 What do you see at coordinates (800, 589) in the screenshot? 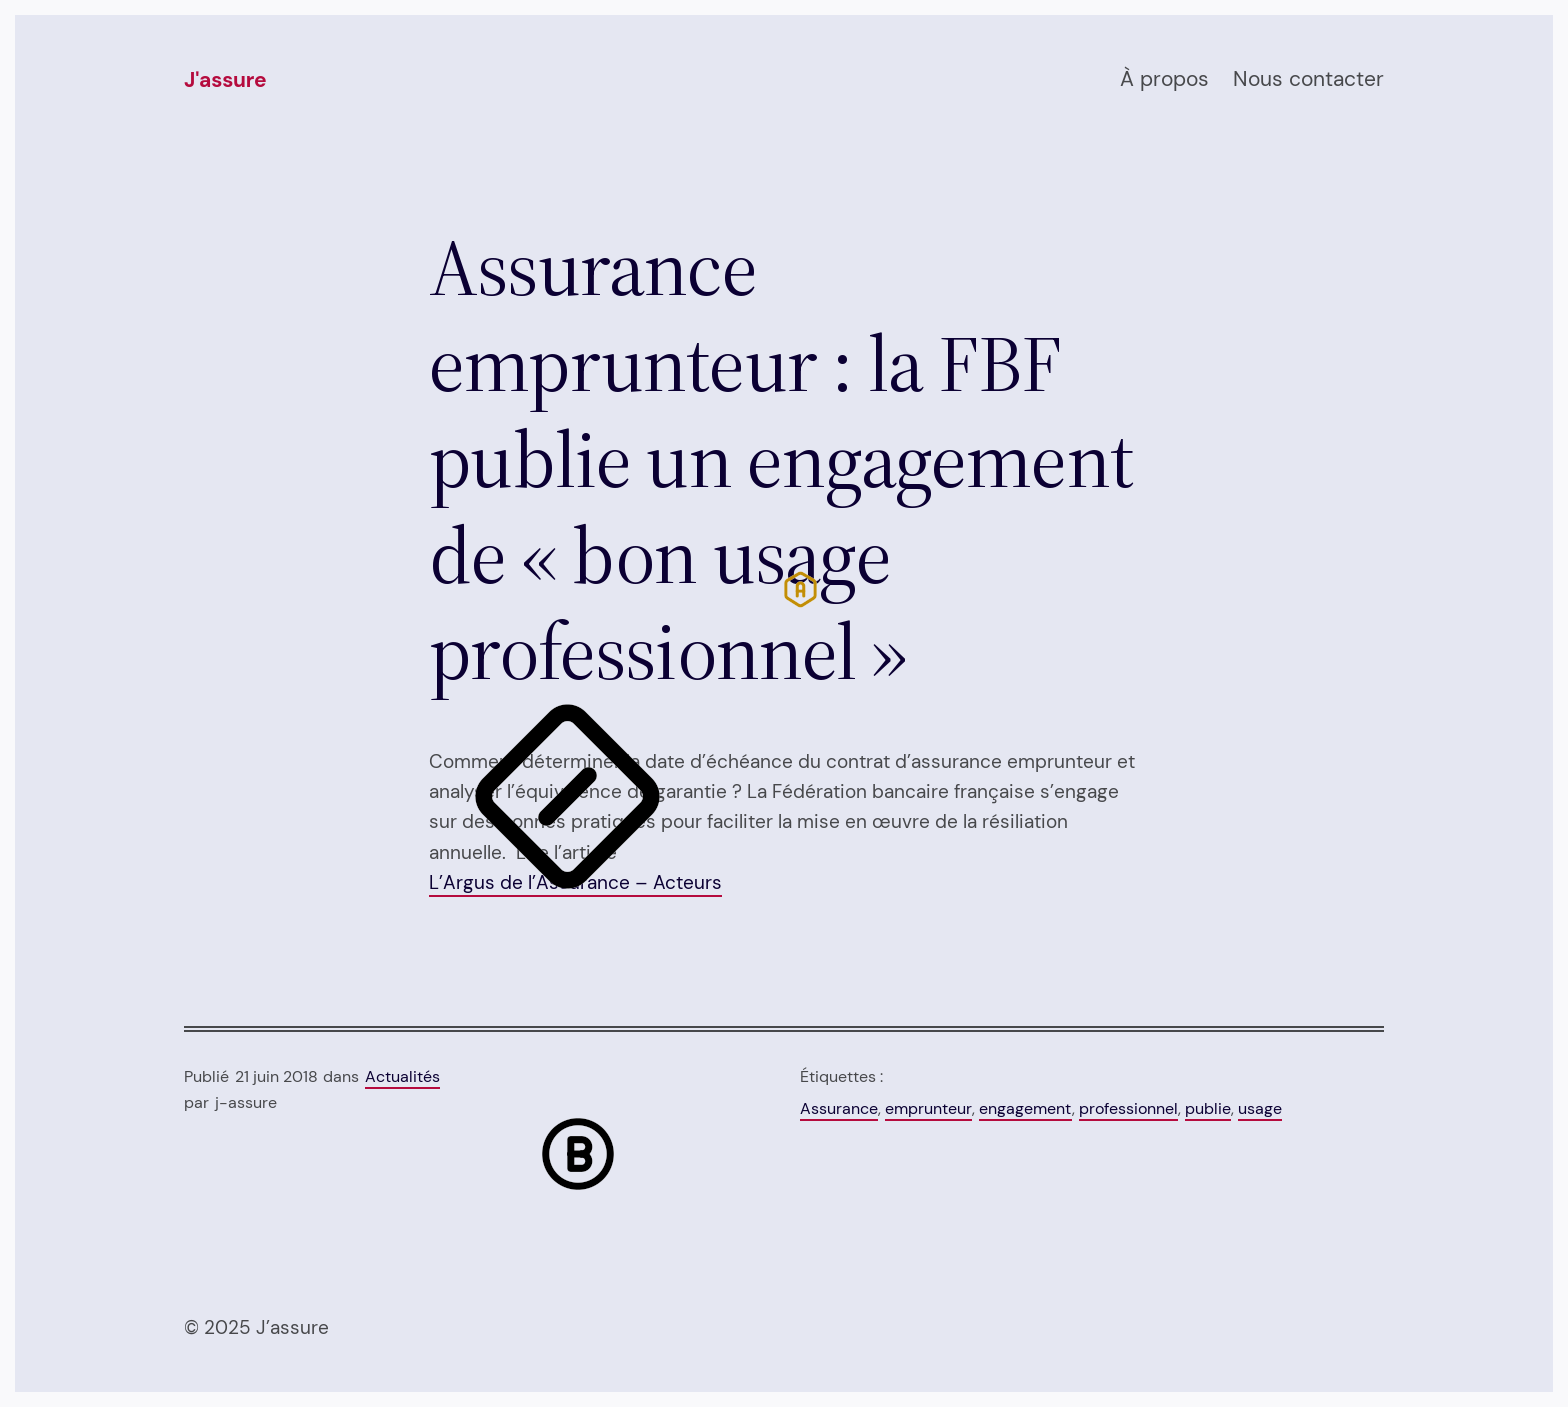
I see `select option A in a multi-choice interface` at bounding box center [800, 589].